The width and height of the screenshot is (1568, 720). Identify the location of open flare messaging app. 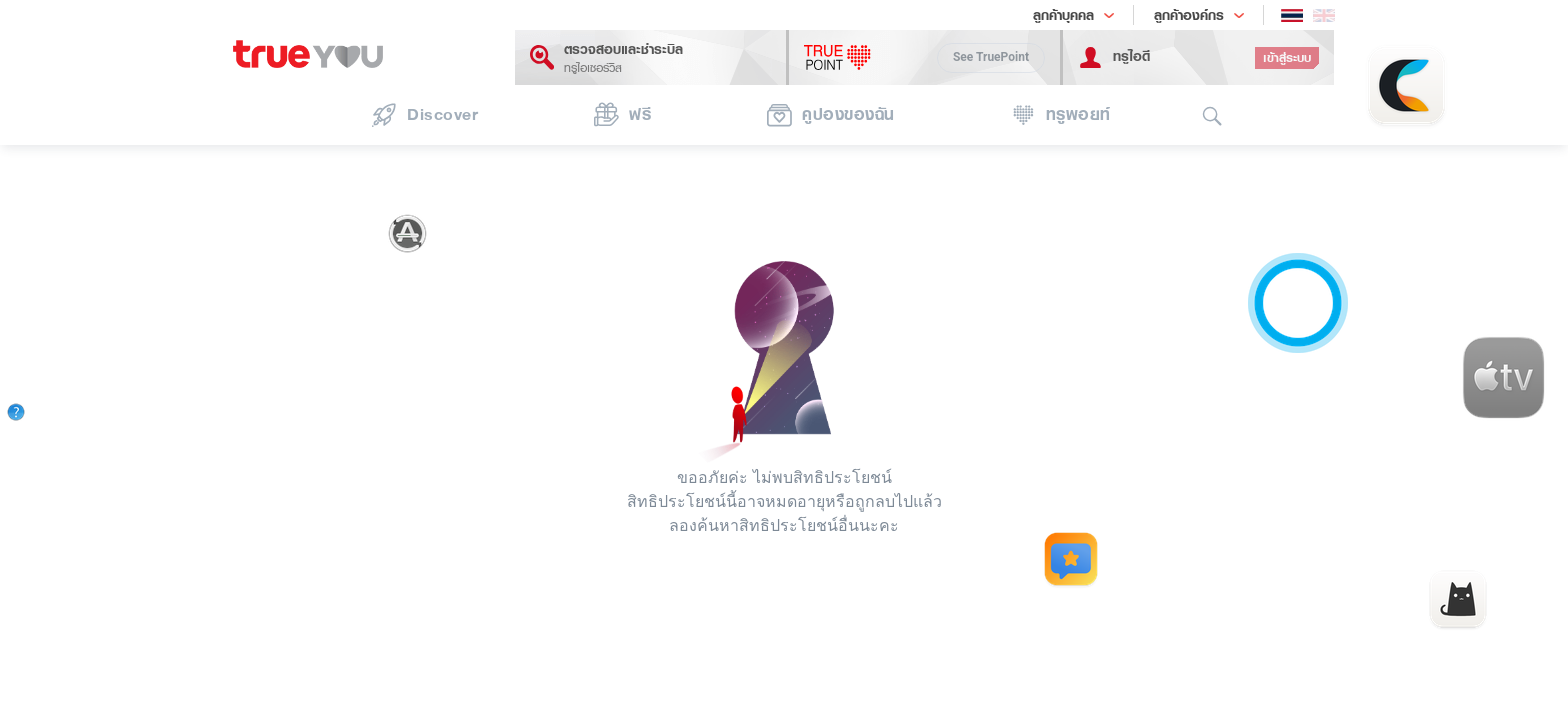
(1071, 559).